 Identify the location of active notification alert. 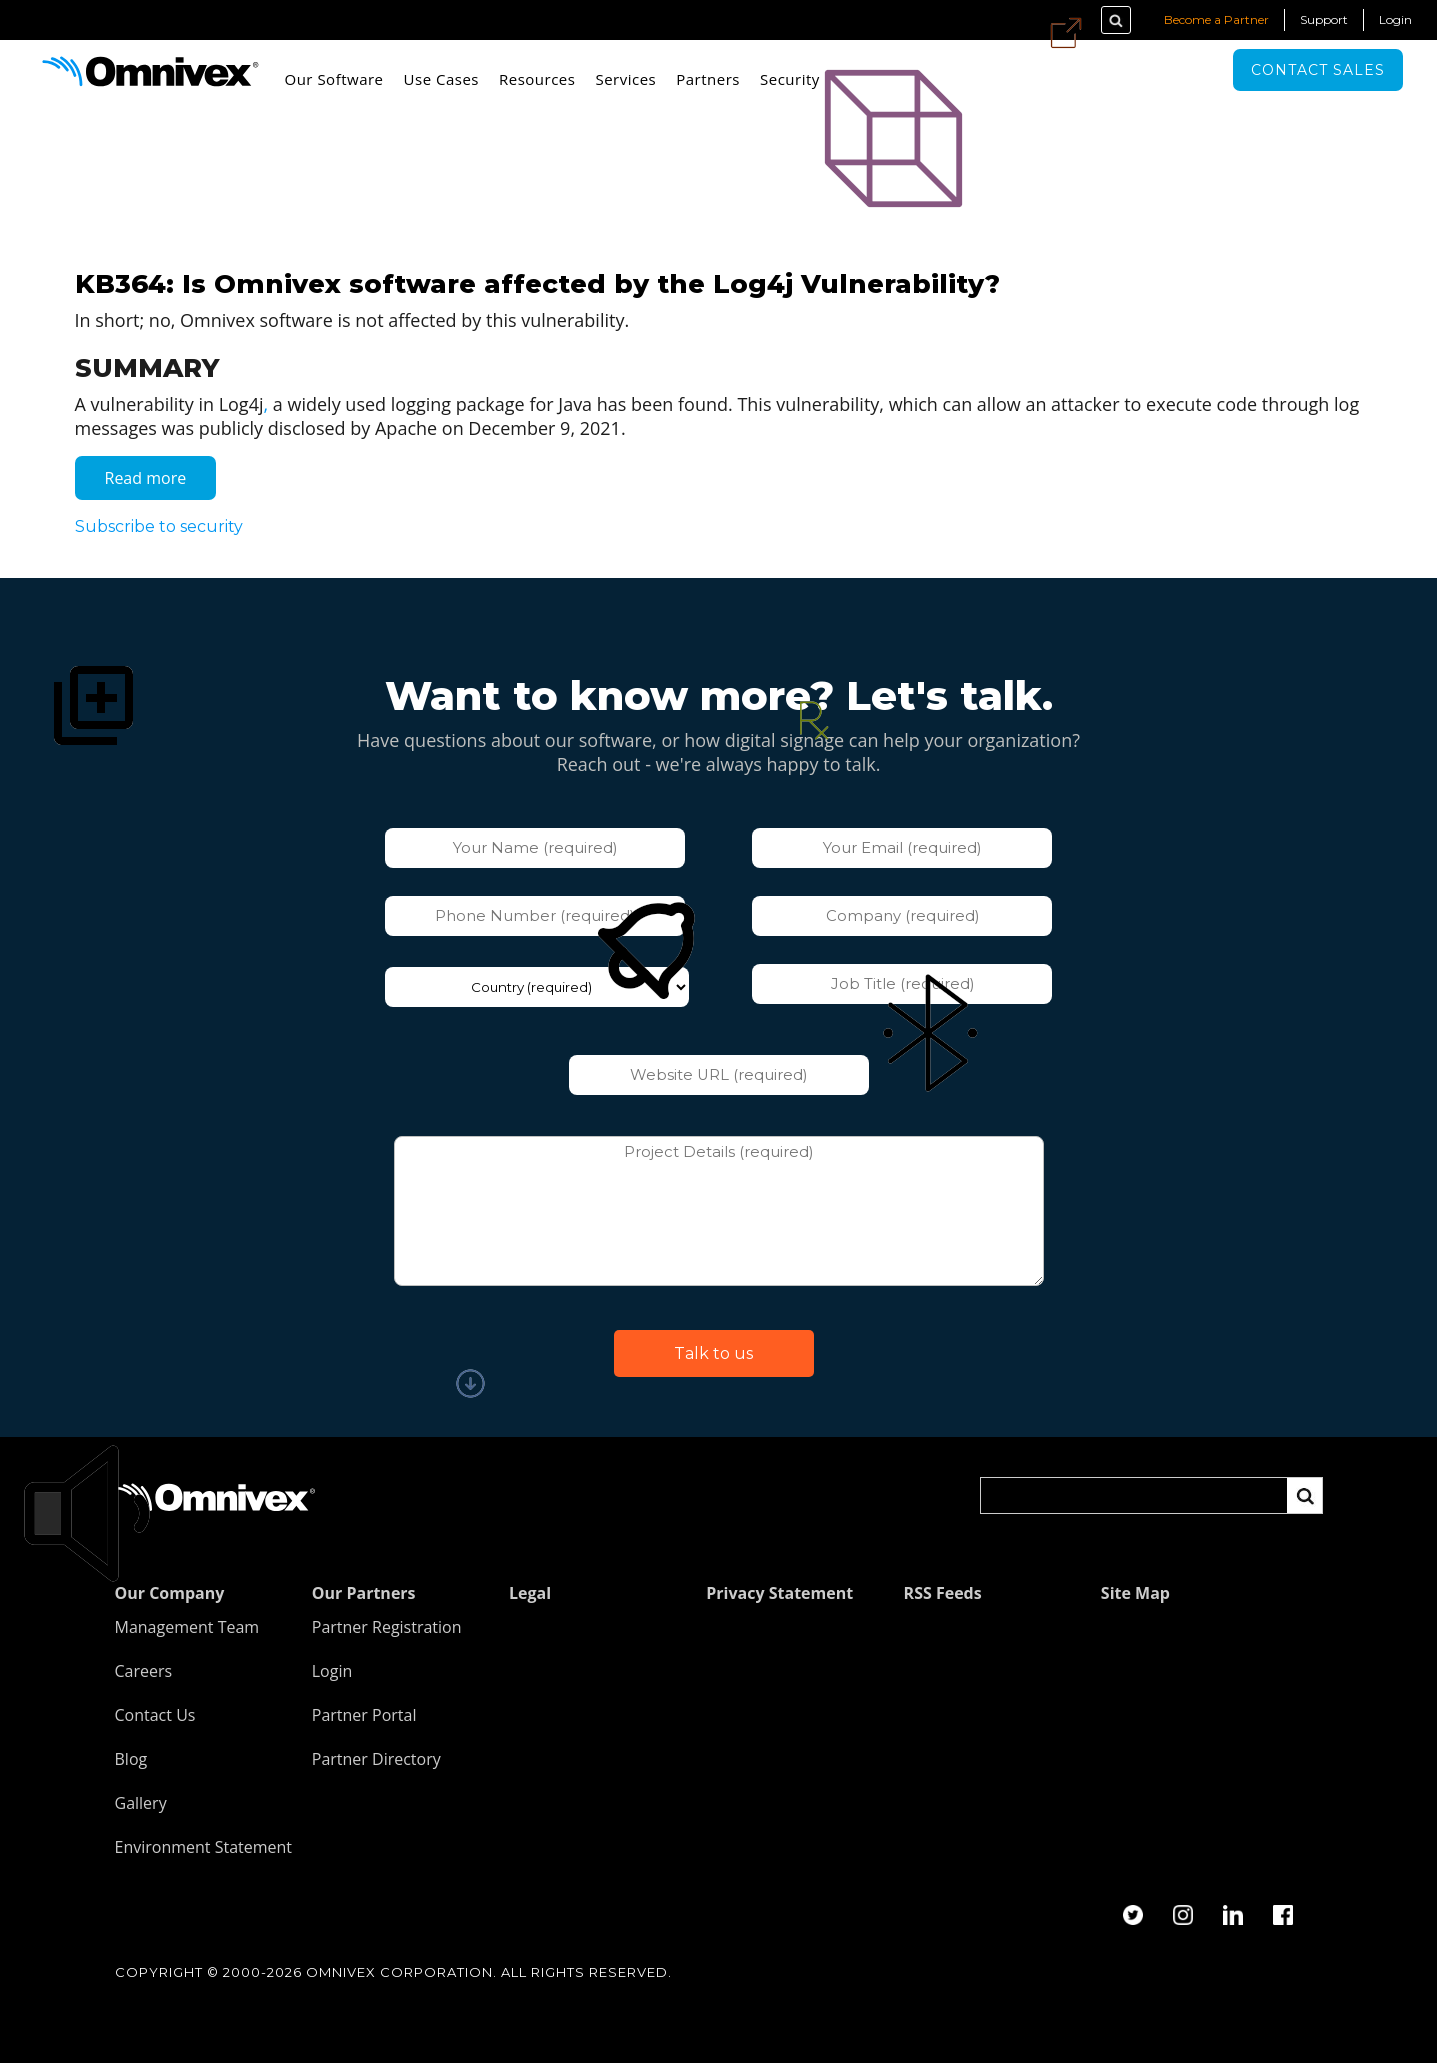
(647, 950).